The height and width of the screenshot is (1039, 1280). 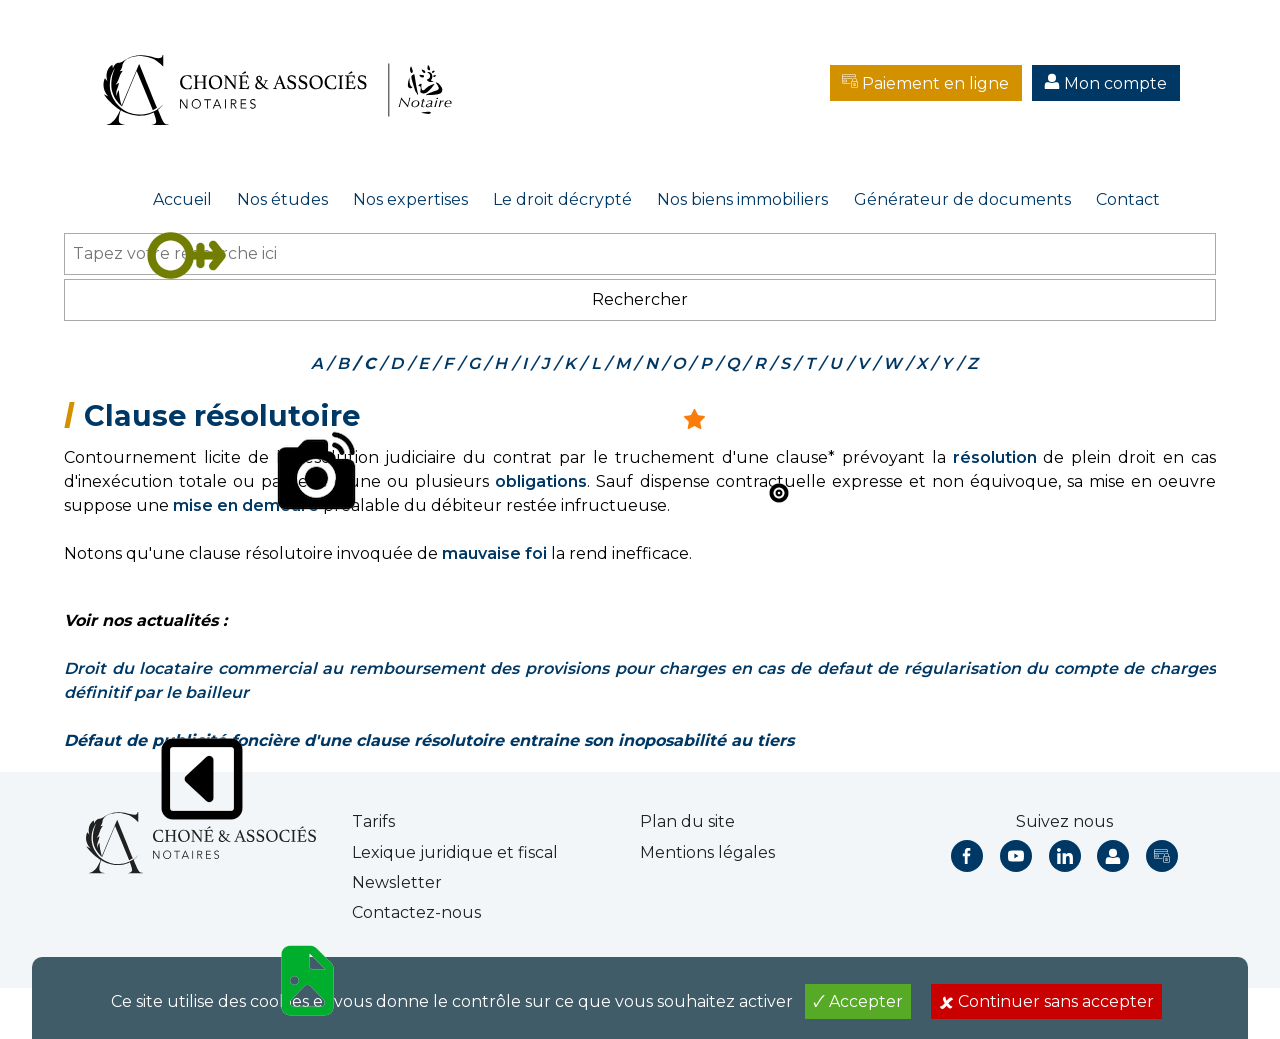 What do you see at coordinates (779, 493) in the screenshot?
I see `play or access music library` at bounding box center [779, 493].